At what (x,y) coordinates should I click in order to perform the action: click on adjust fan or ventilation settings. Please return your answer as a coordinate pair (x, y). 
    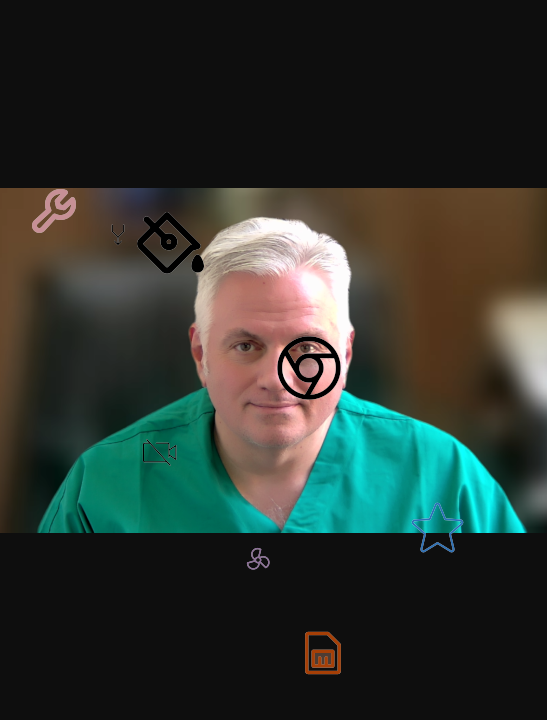
    Looking at the image, I should click on (258, 560).